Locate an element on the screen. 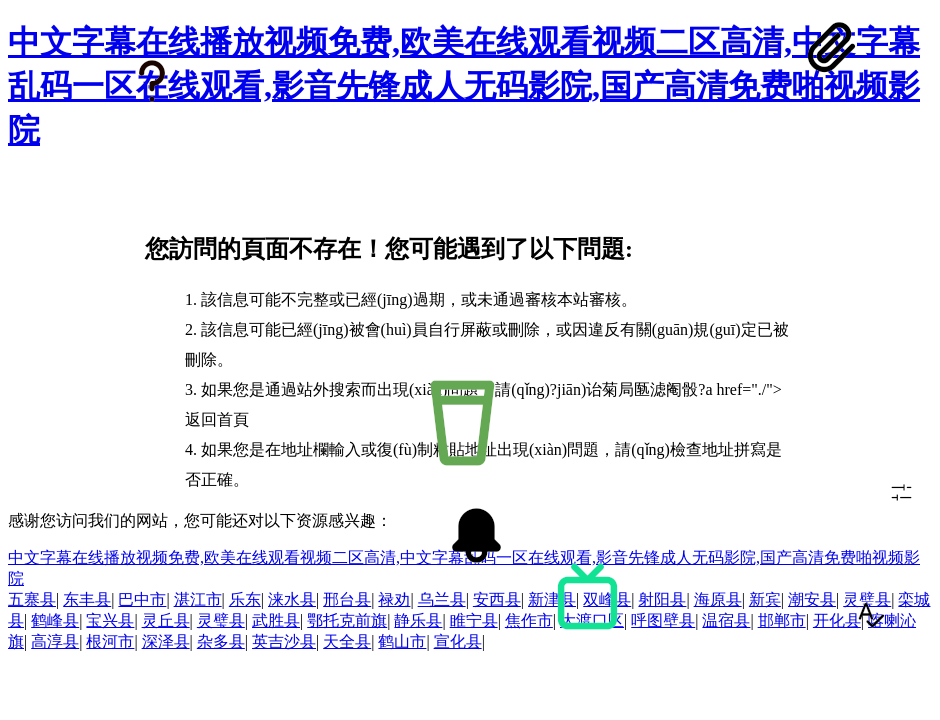 This screenshot has width=940, height=720. access help or support is located at coordinates (152, 81).